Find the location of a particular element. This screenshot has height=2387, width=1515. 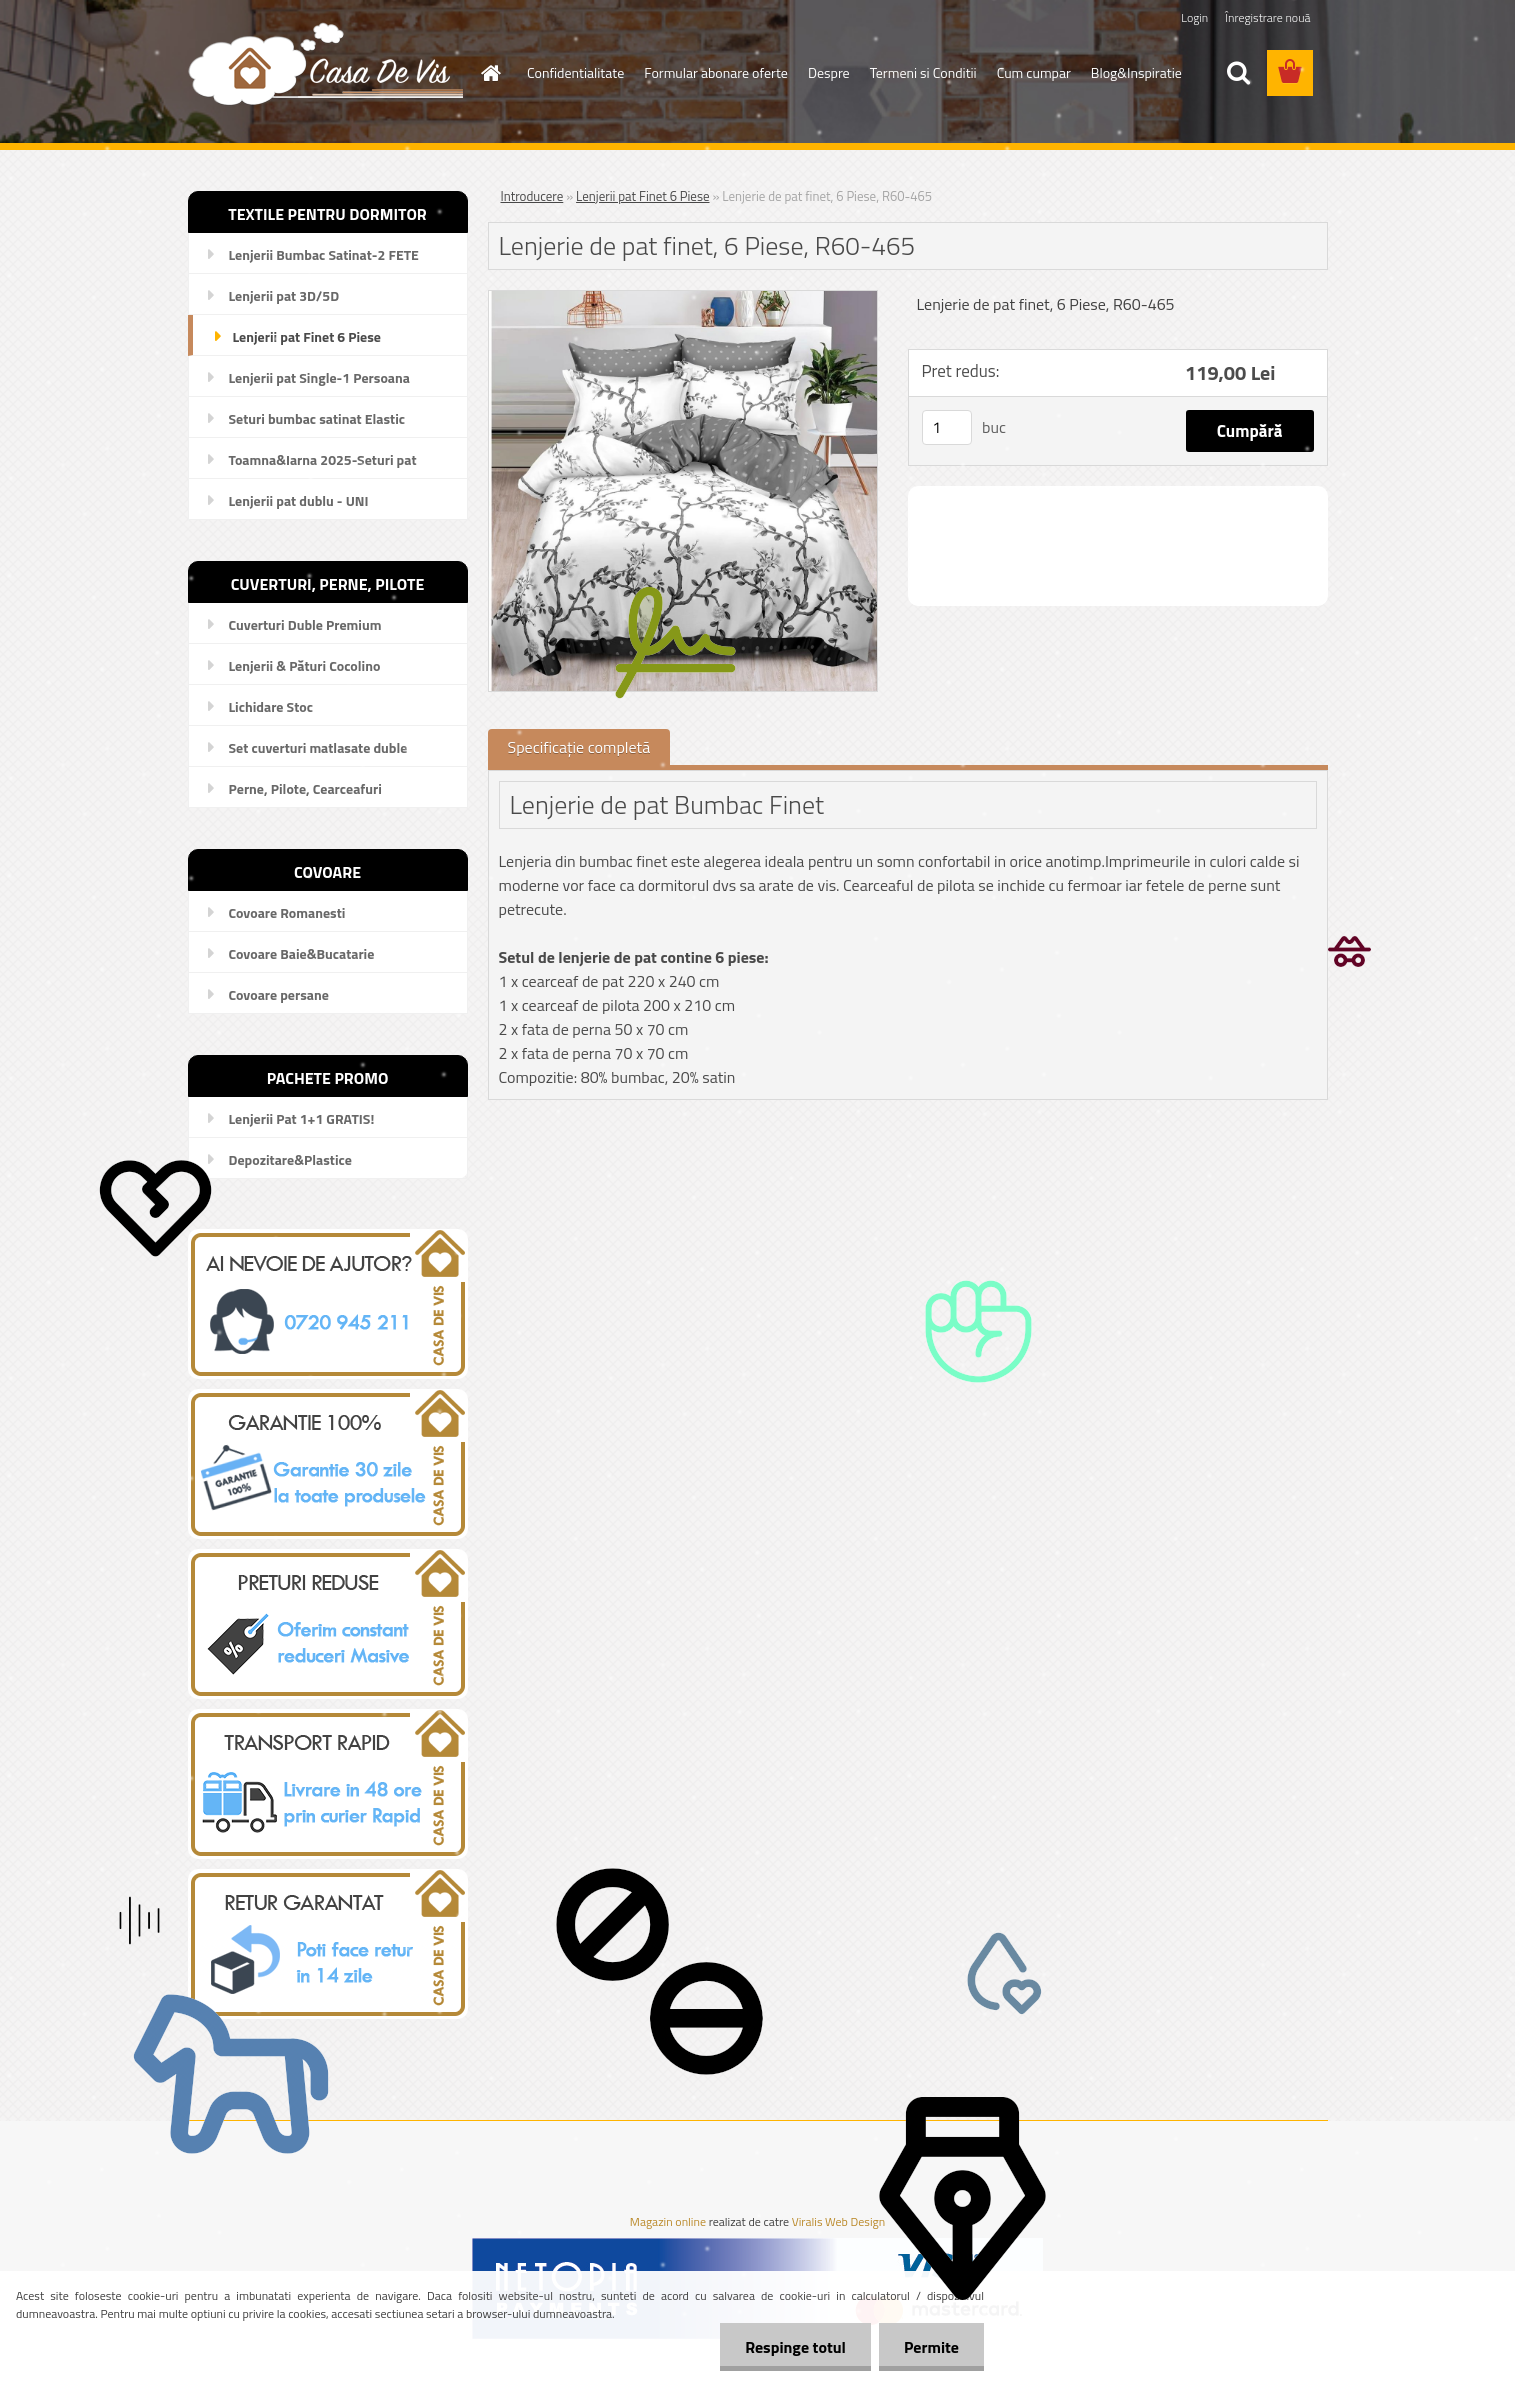

access drawing or illustration tools is located at coordinates (962, 2193).